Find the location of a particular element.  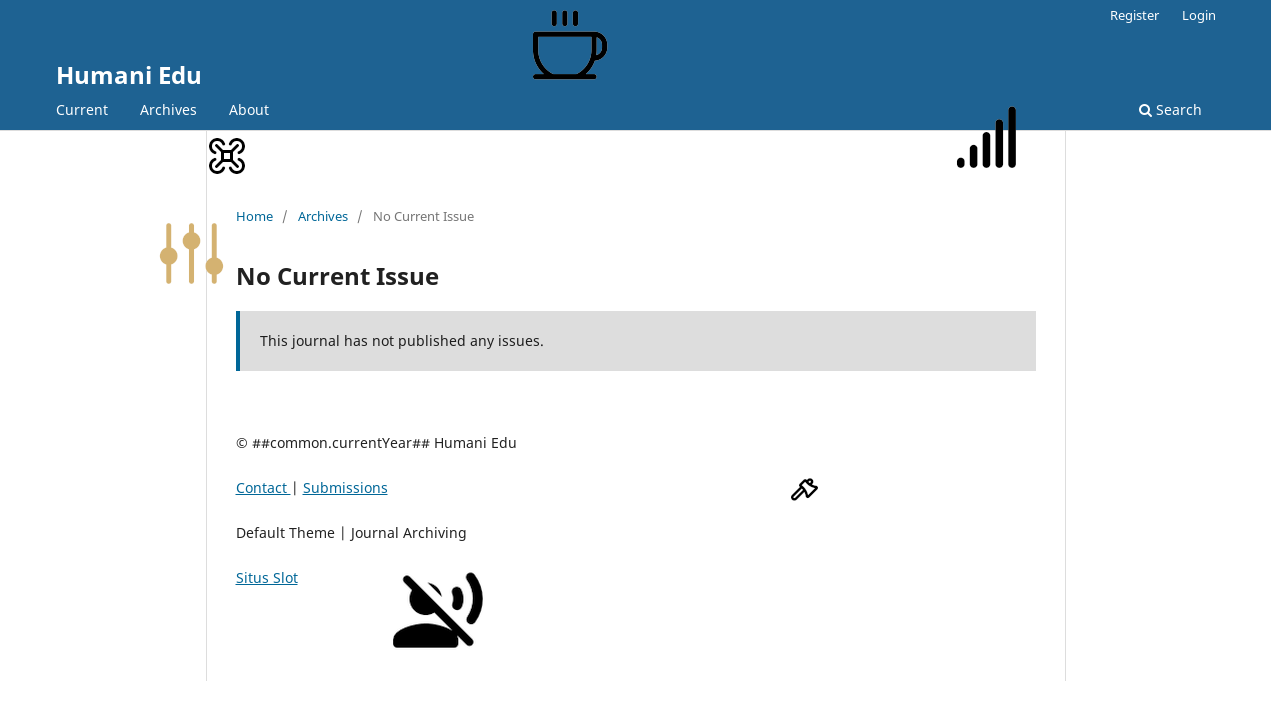

access crafting or building tools is located at coordinates (804, 490).